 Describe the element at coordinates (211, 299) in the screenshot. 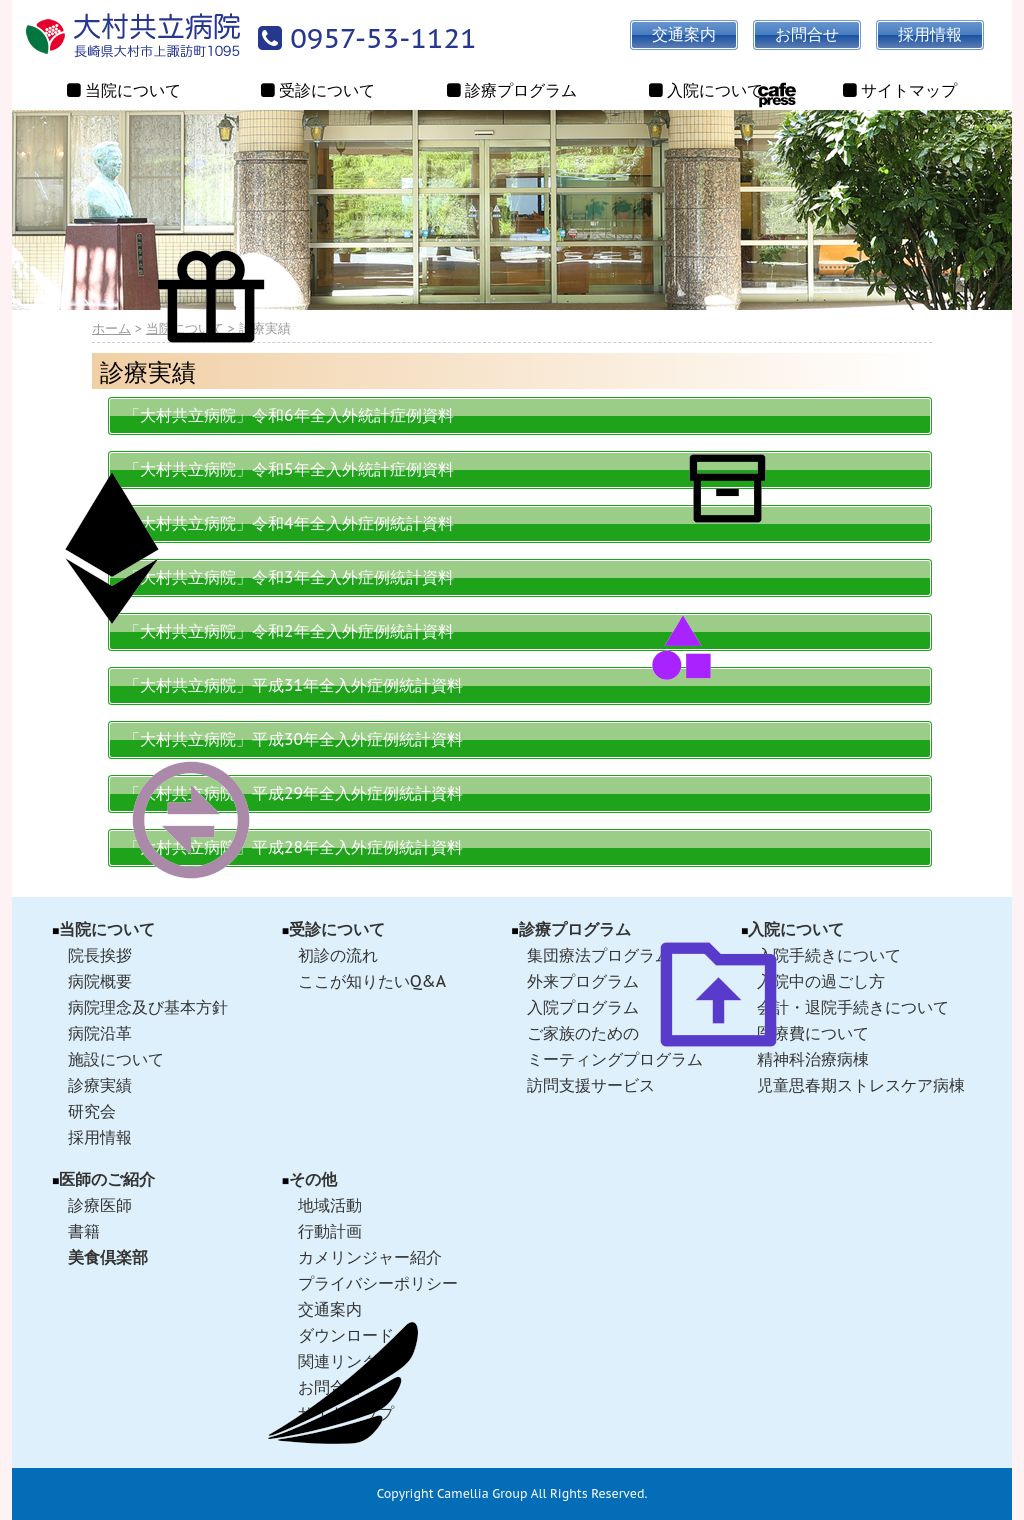

I see `view gifts or rewards` at that location.